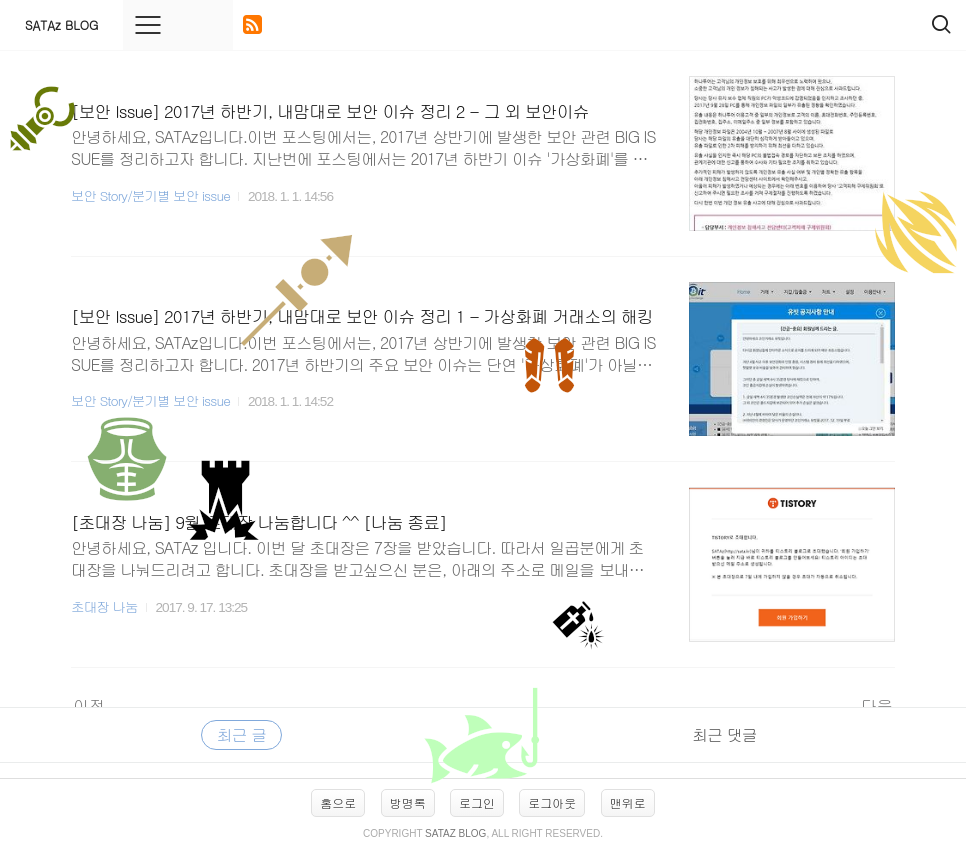 The width and height of the screenshot is (966, 851). What do you see at coordinates (296, 290) in the screenshot?
I see `oden food item in a cooking or food-themed game` at bounding box center [296, 290].